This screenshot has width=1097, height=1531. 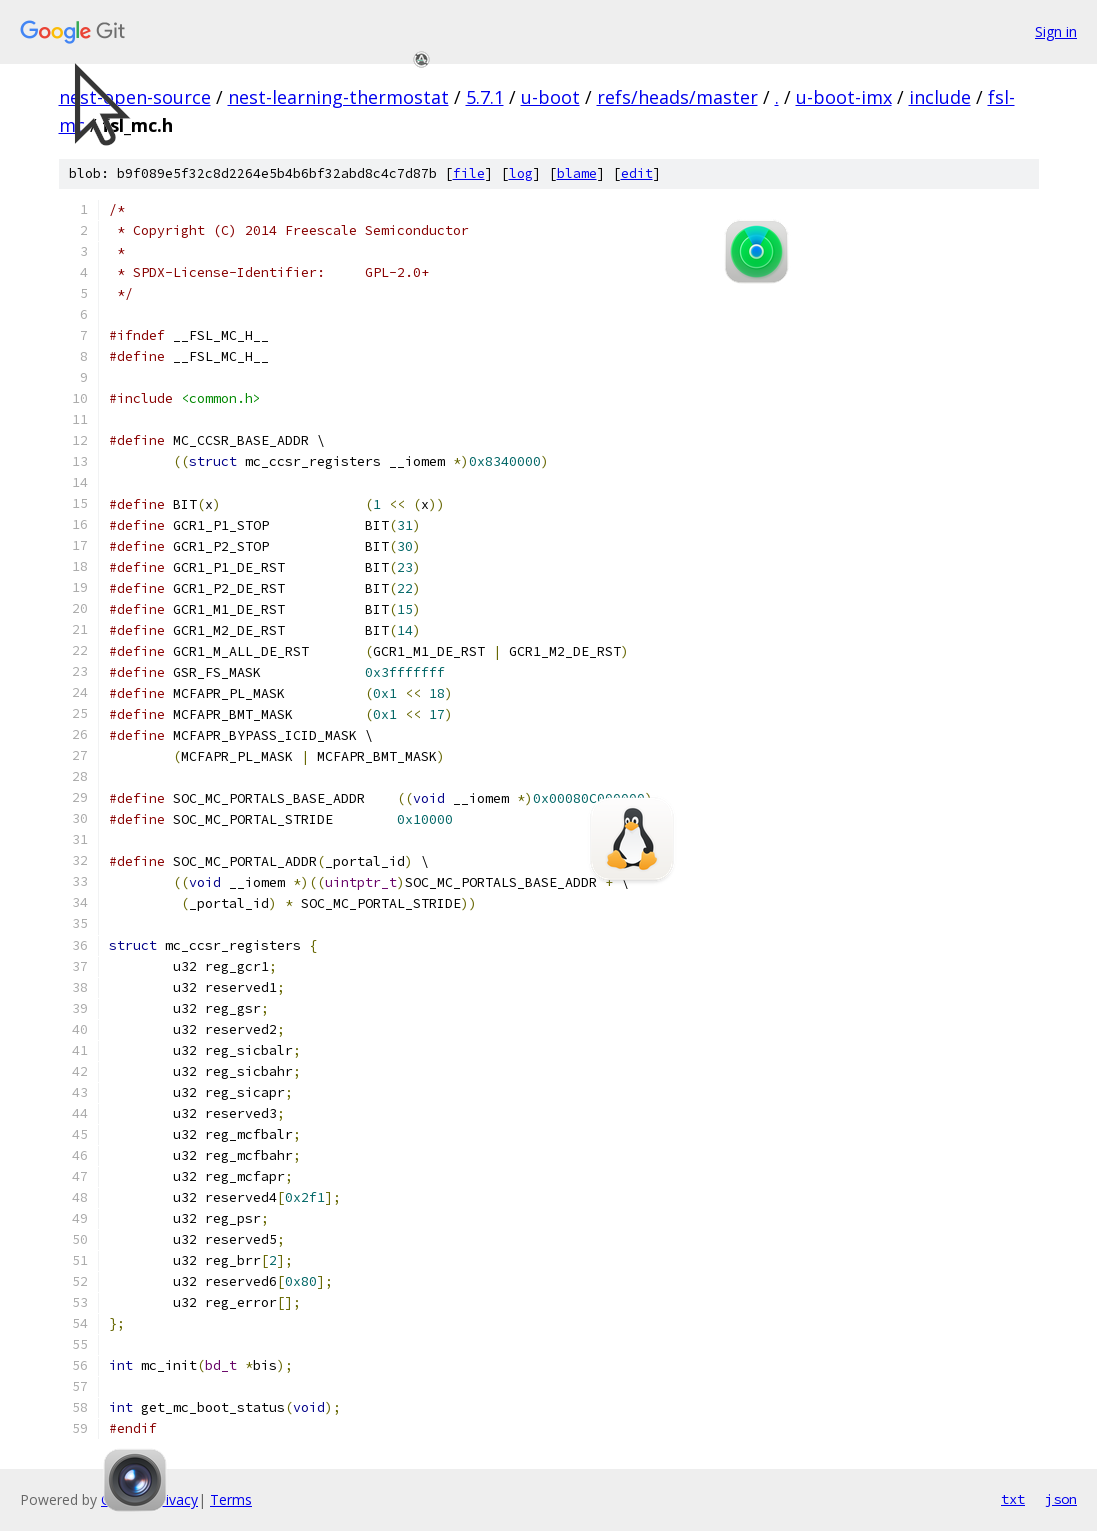 I want to click on cursor or pointer indicator, so click(x=103, y=104).